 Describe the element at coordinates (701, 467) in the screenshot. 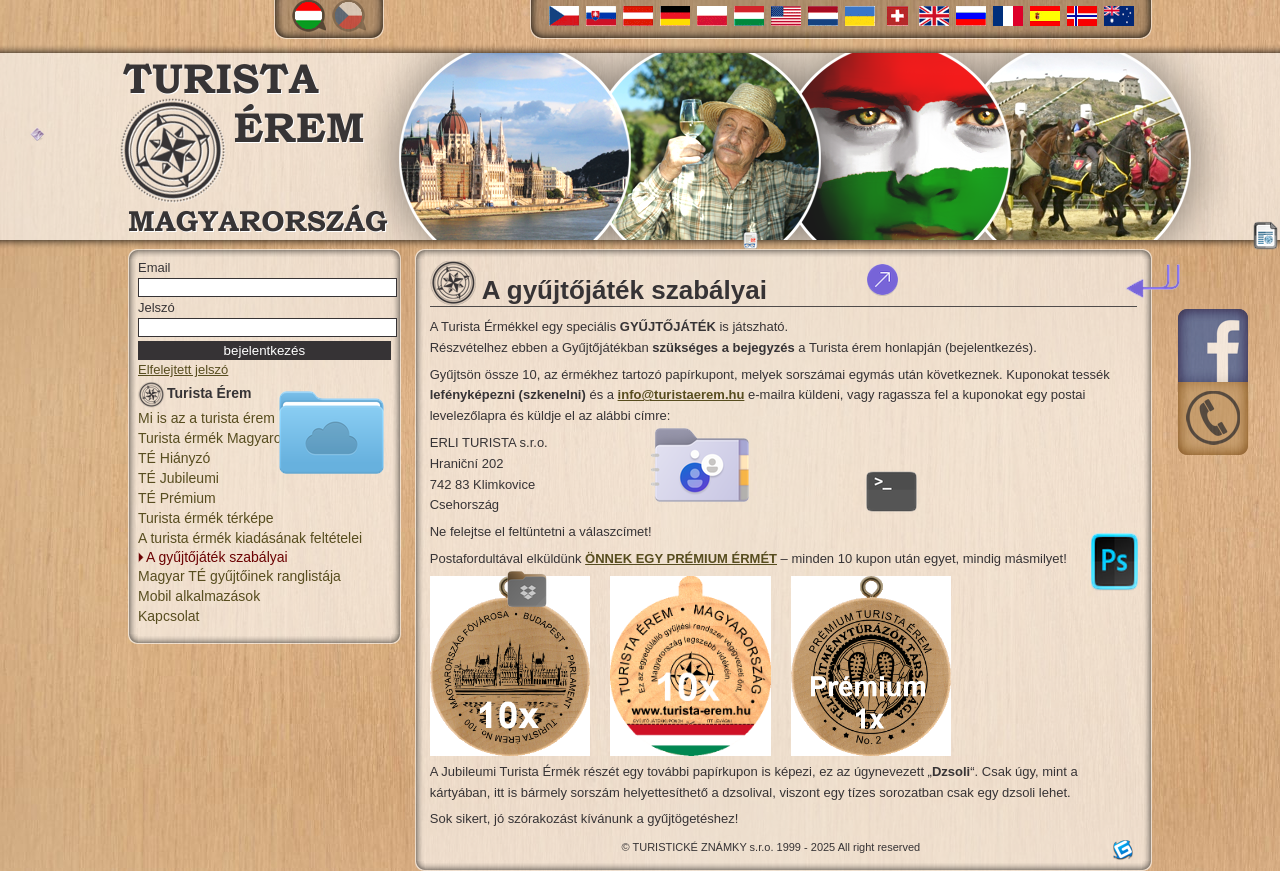

I see `open microsoft contacts folder` at that location.